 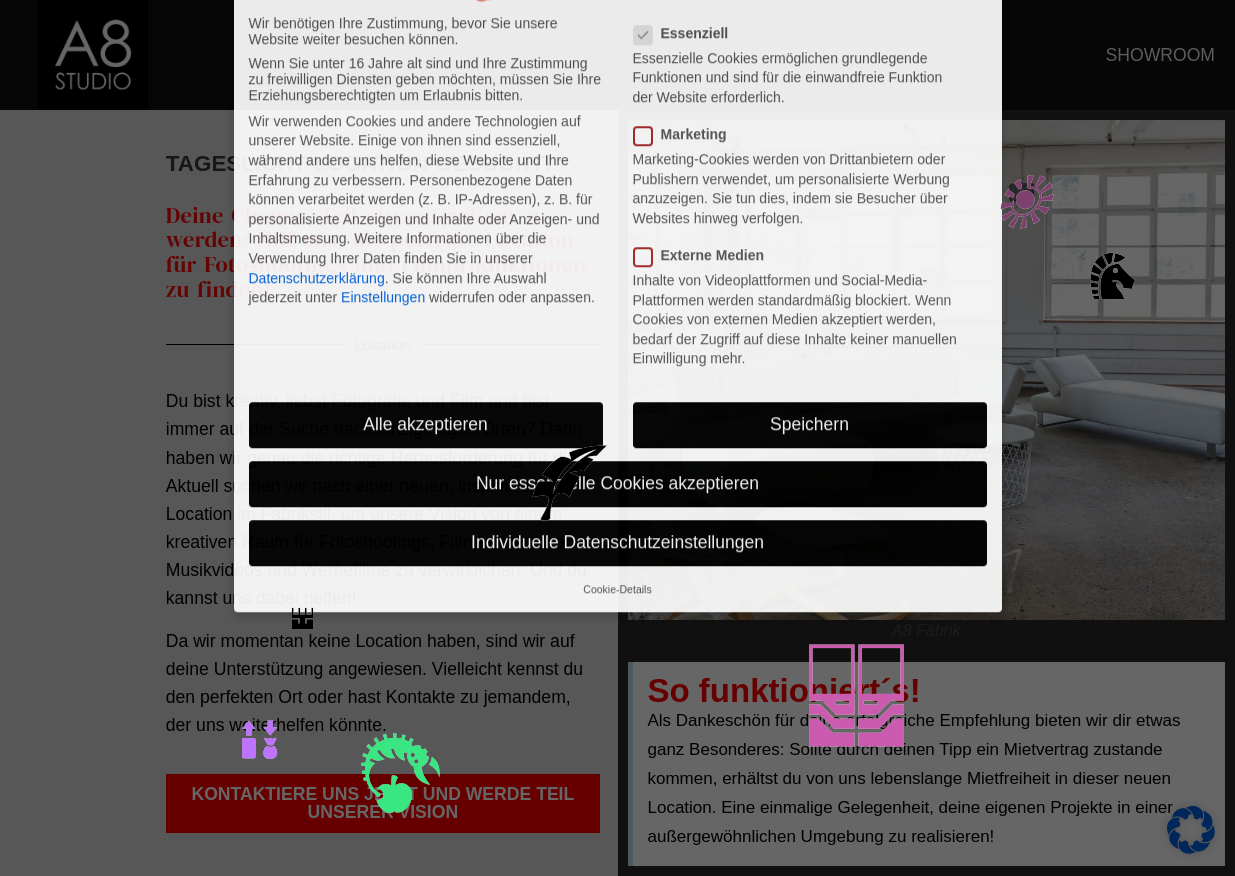 I want to click on indicates a solar or radiant energy ability, so click(x=1027, y=201).